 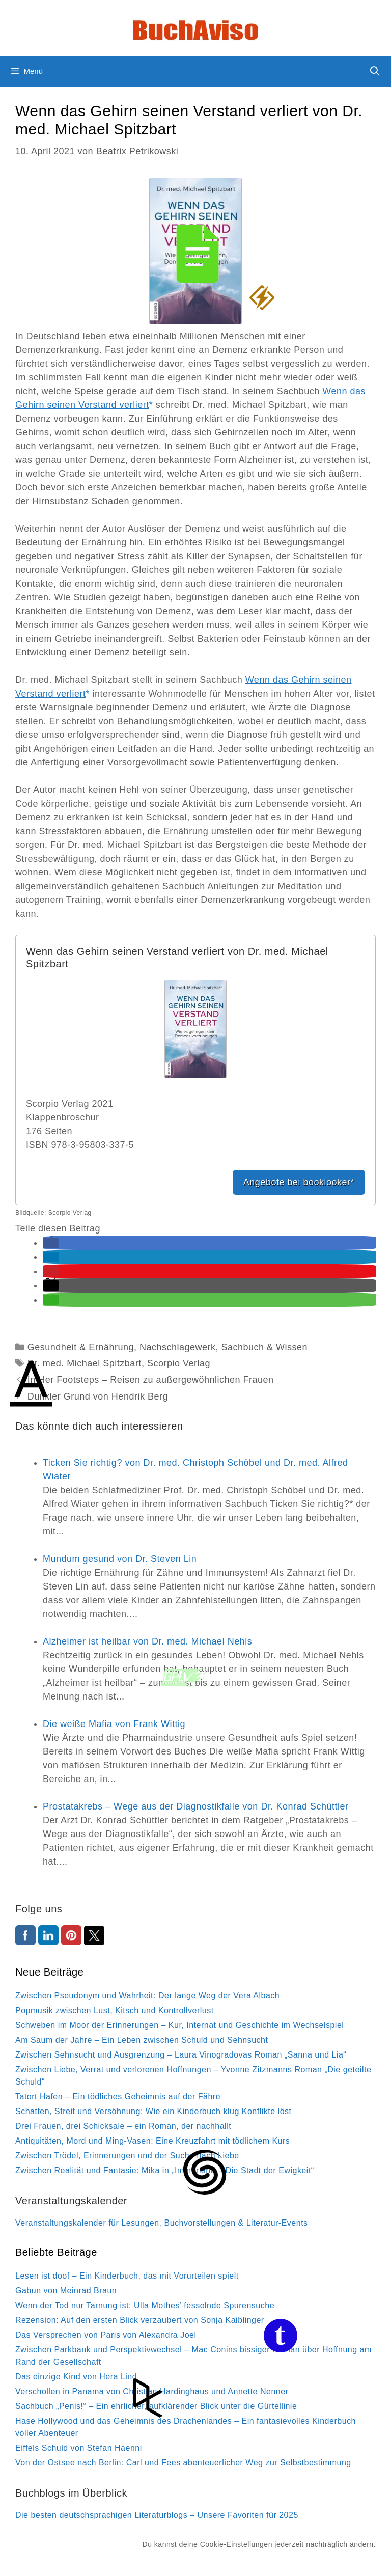 What do you see at coordinates (184, 1678) in the screenshot?
I see `indicates software licensed under GNU General Public License v3` at bounding box center [184, 1678].